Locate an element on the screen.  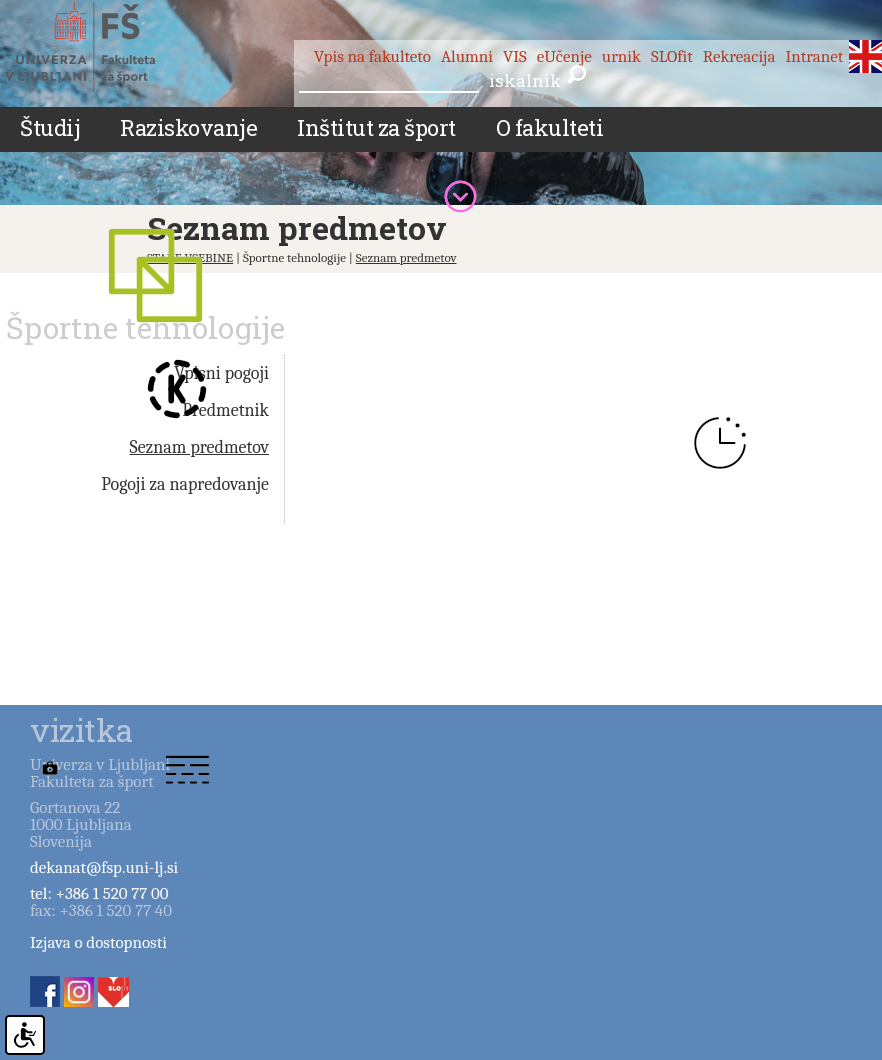
view countdown timer is located at coordinates (720, 443).